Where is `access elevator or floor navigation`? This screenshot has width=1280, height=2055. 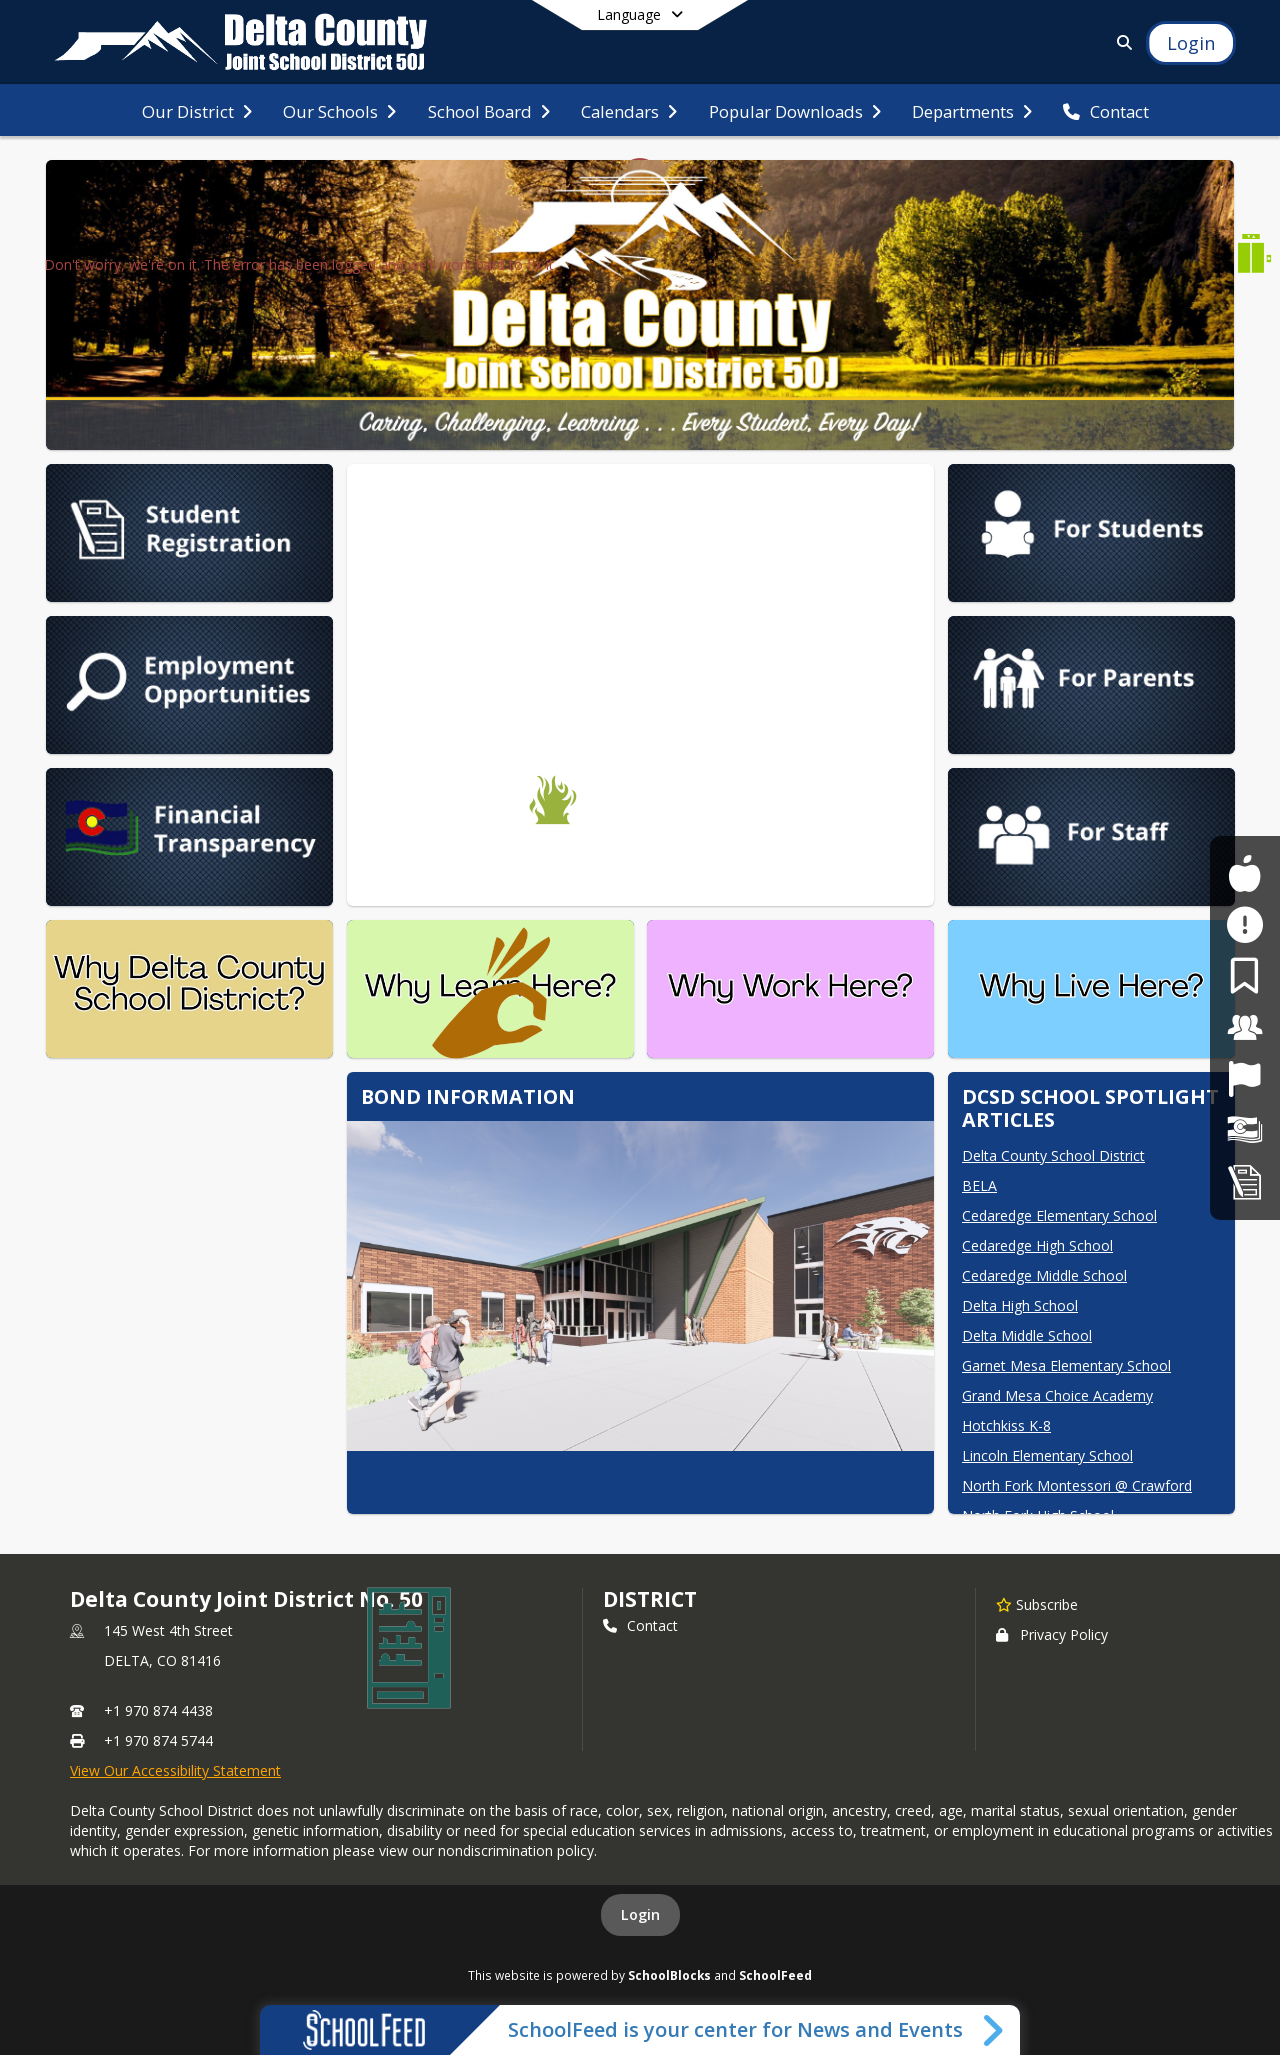
access elevator or floor navigation is located at coordinates (1251, 253).